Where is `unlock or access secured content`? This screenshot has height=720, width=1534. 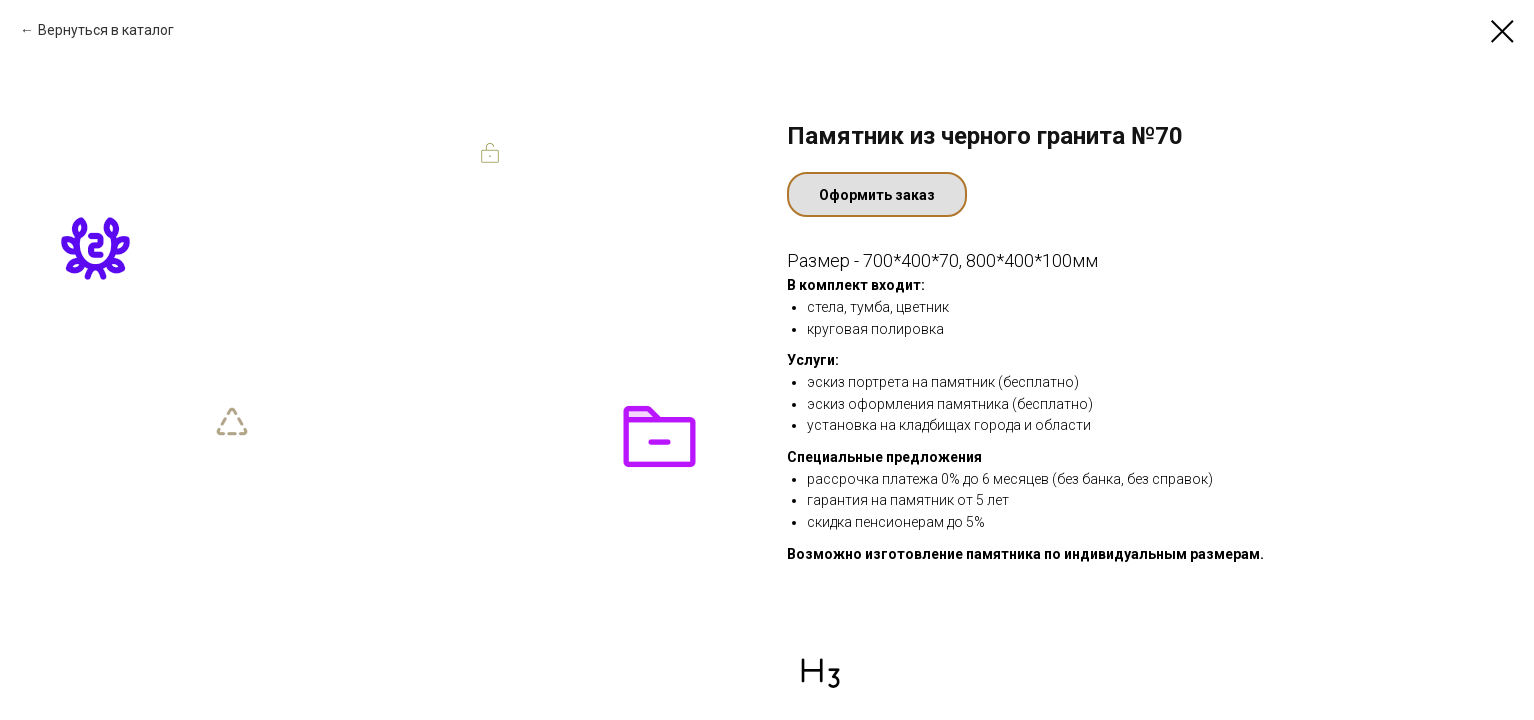 unlock or access secured content is located at coordinates (490, 154).